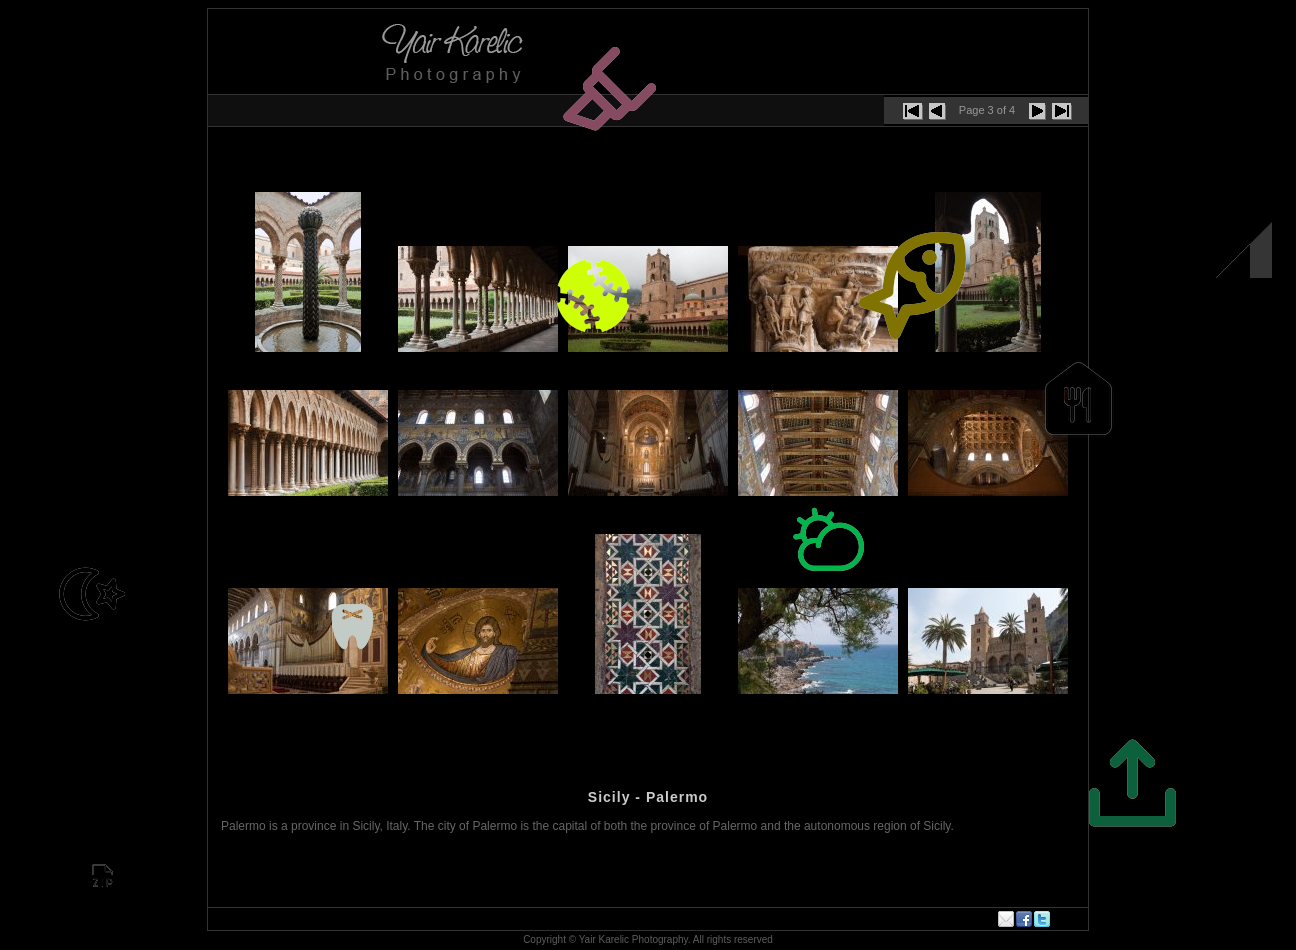 This screenshot has width=1296, height=950. Describe the element at coordinates (102, 876) in the screenshot. I see `compress or archive files into a zip folder` at that location.